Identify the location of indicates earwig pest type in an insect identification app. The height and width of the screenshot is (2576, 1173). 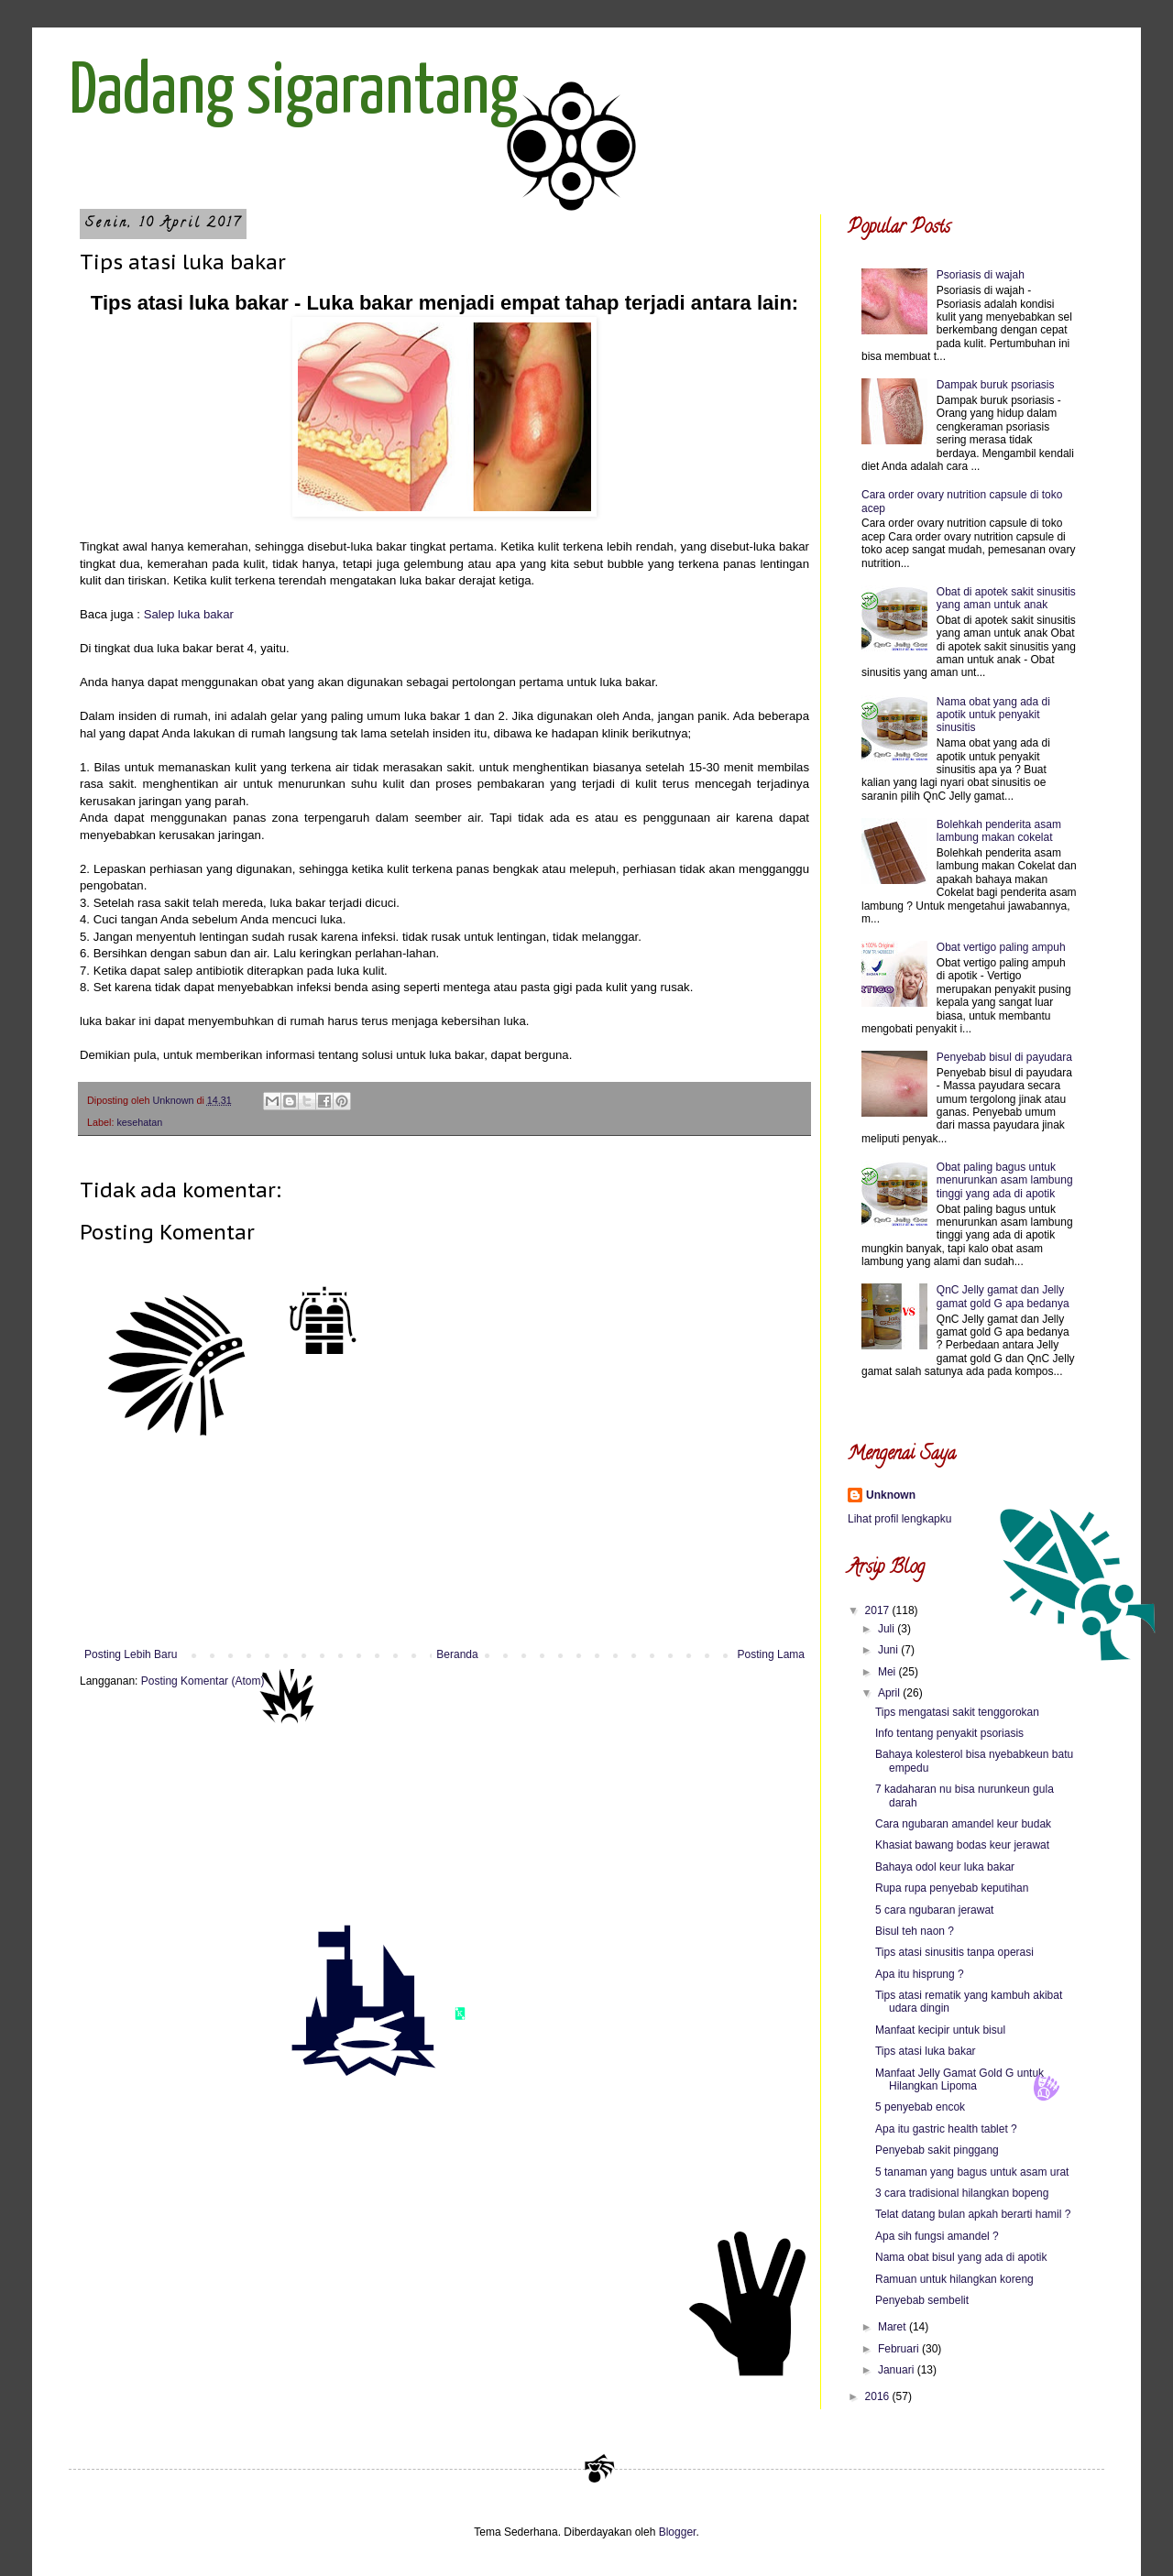
(1076, 1584).